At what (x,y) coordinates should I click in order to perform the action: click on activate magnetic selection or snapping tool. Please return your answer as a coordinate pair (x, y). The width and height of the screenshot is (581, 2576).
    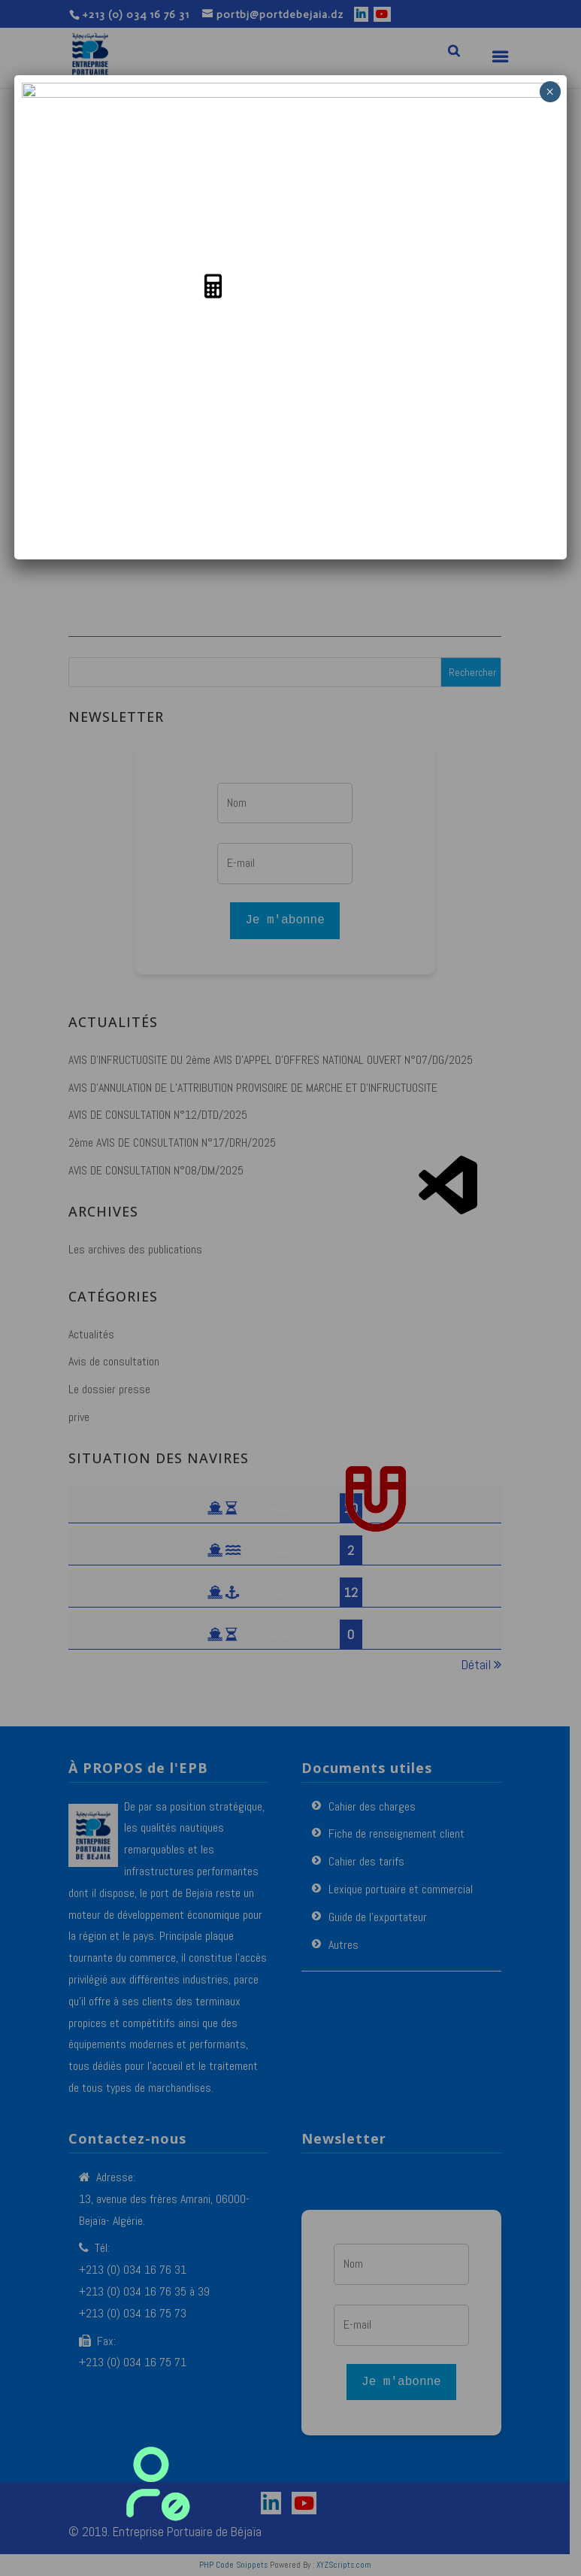
    Looking at the image, I should click on (376, 1496).